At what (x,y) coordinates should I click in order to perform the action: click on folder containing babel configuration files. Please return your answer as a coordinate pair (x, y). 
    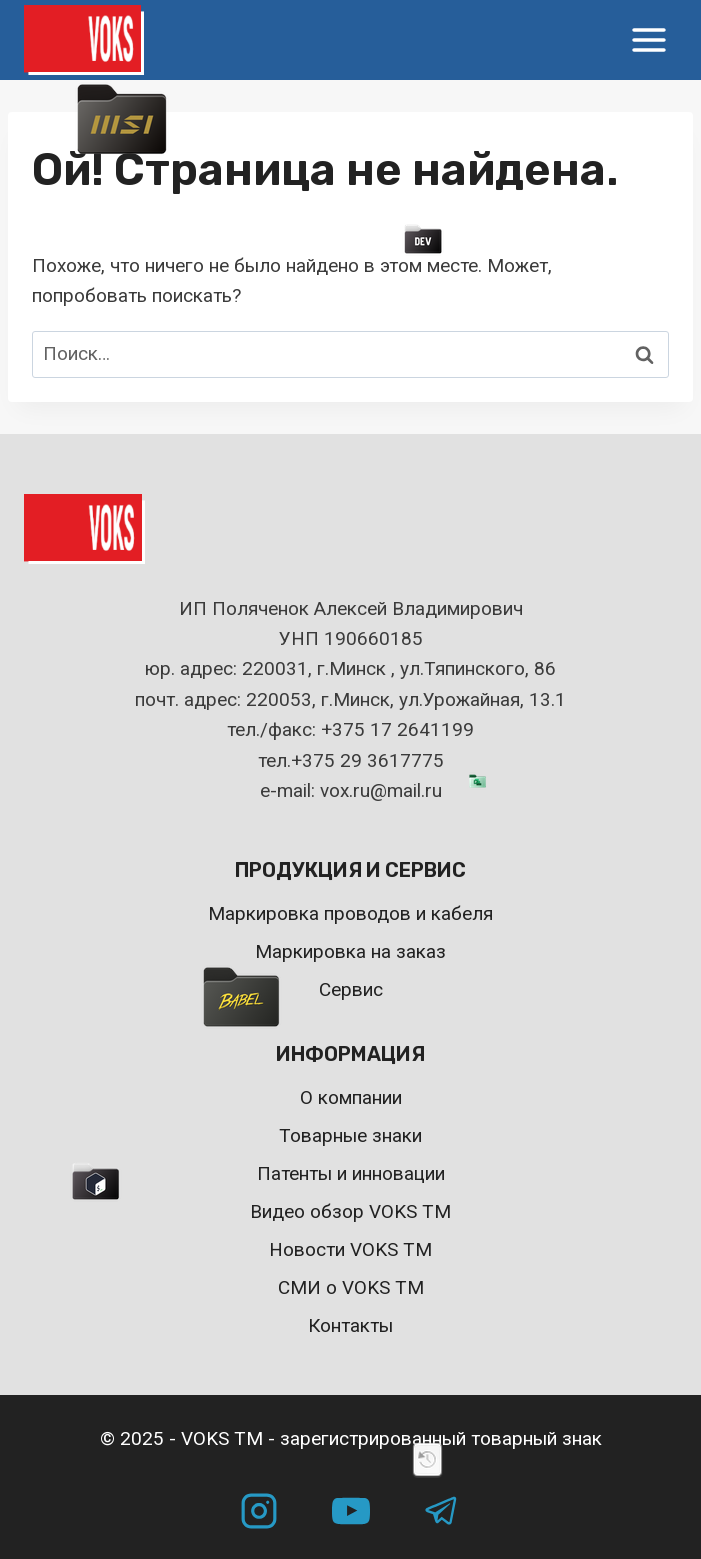
    Looking at the image, I should click on (241, 999).